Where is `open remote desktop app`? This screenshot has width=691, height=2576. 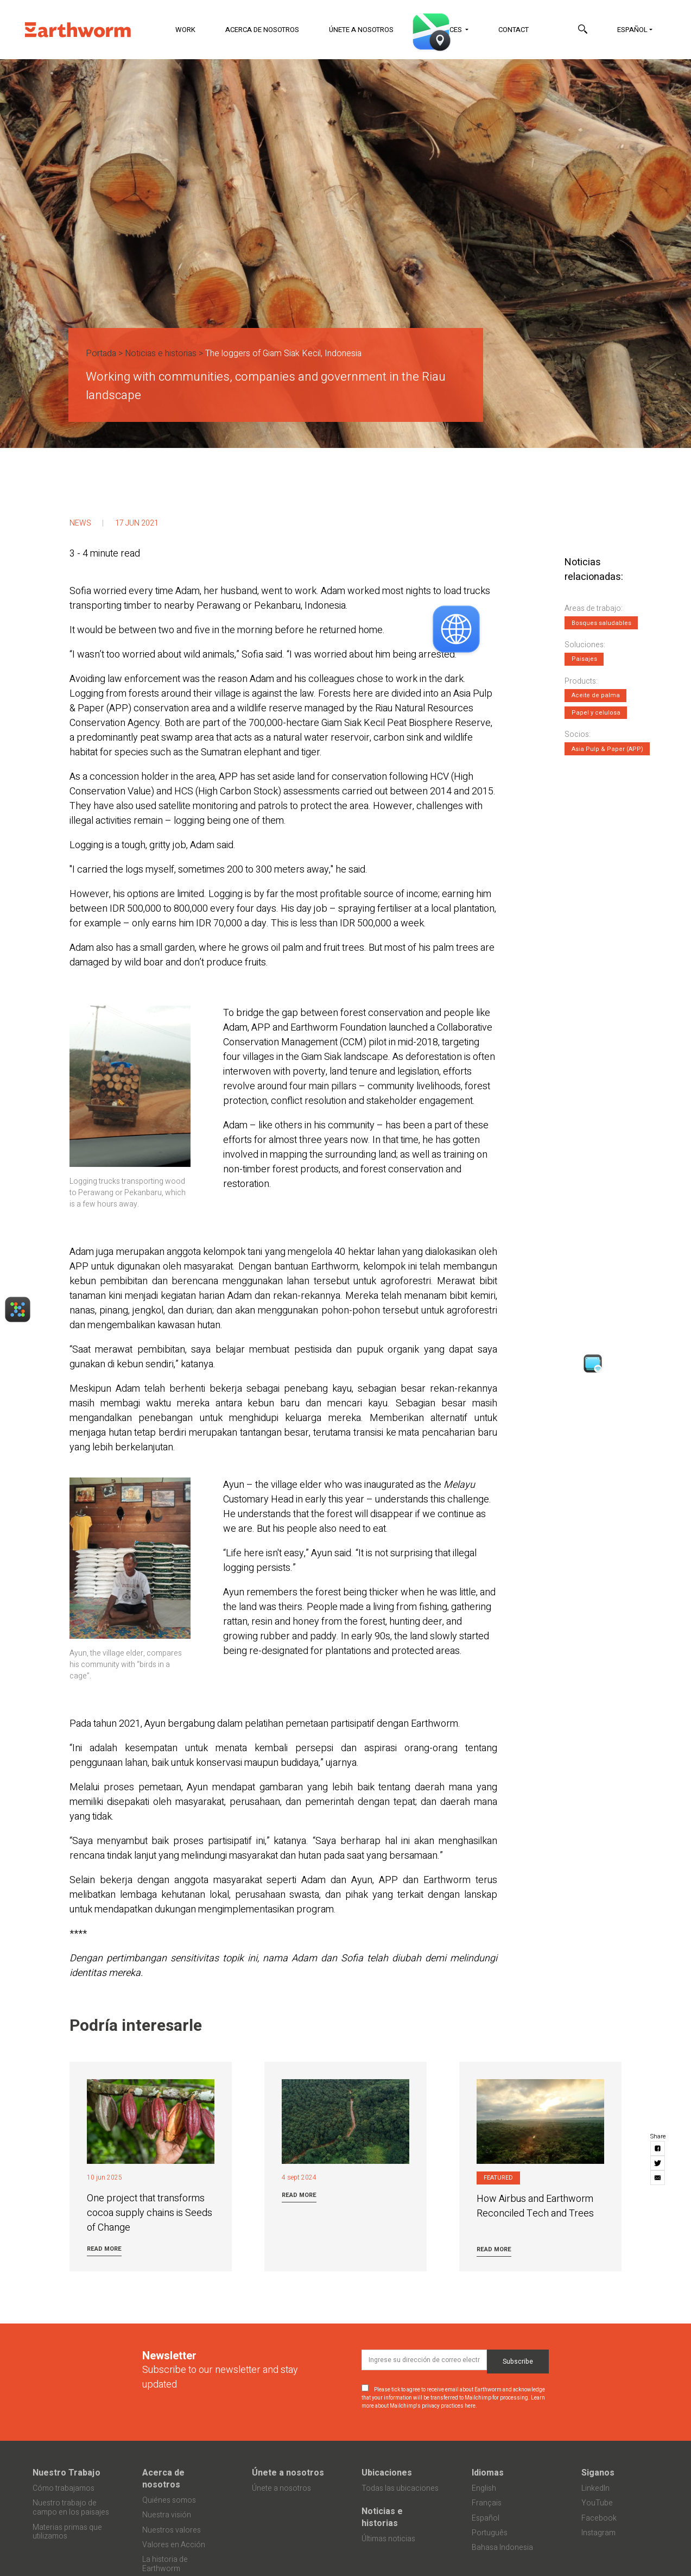
open remote desktop app is located at coordinates (593, 1363).